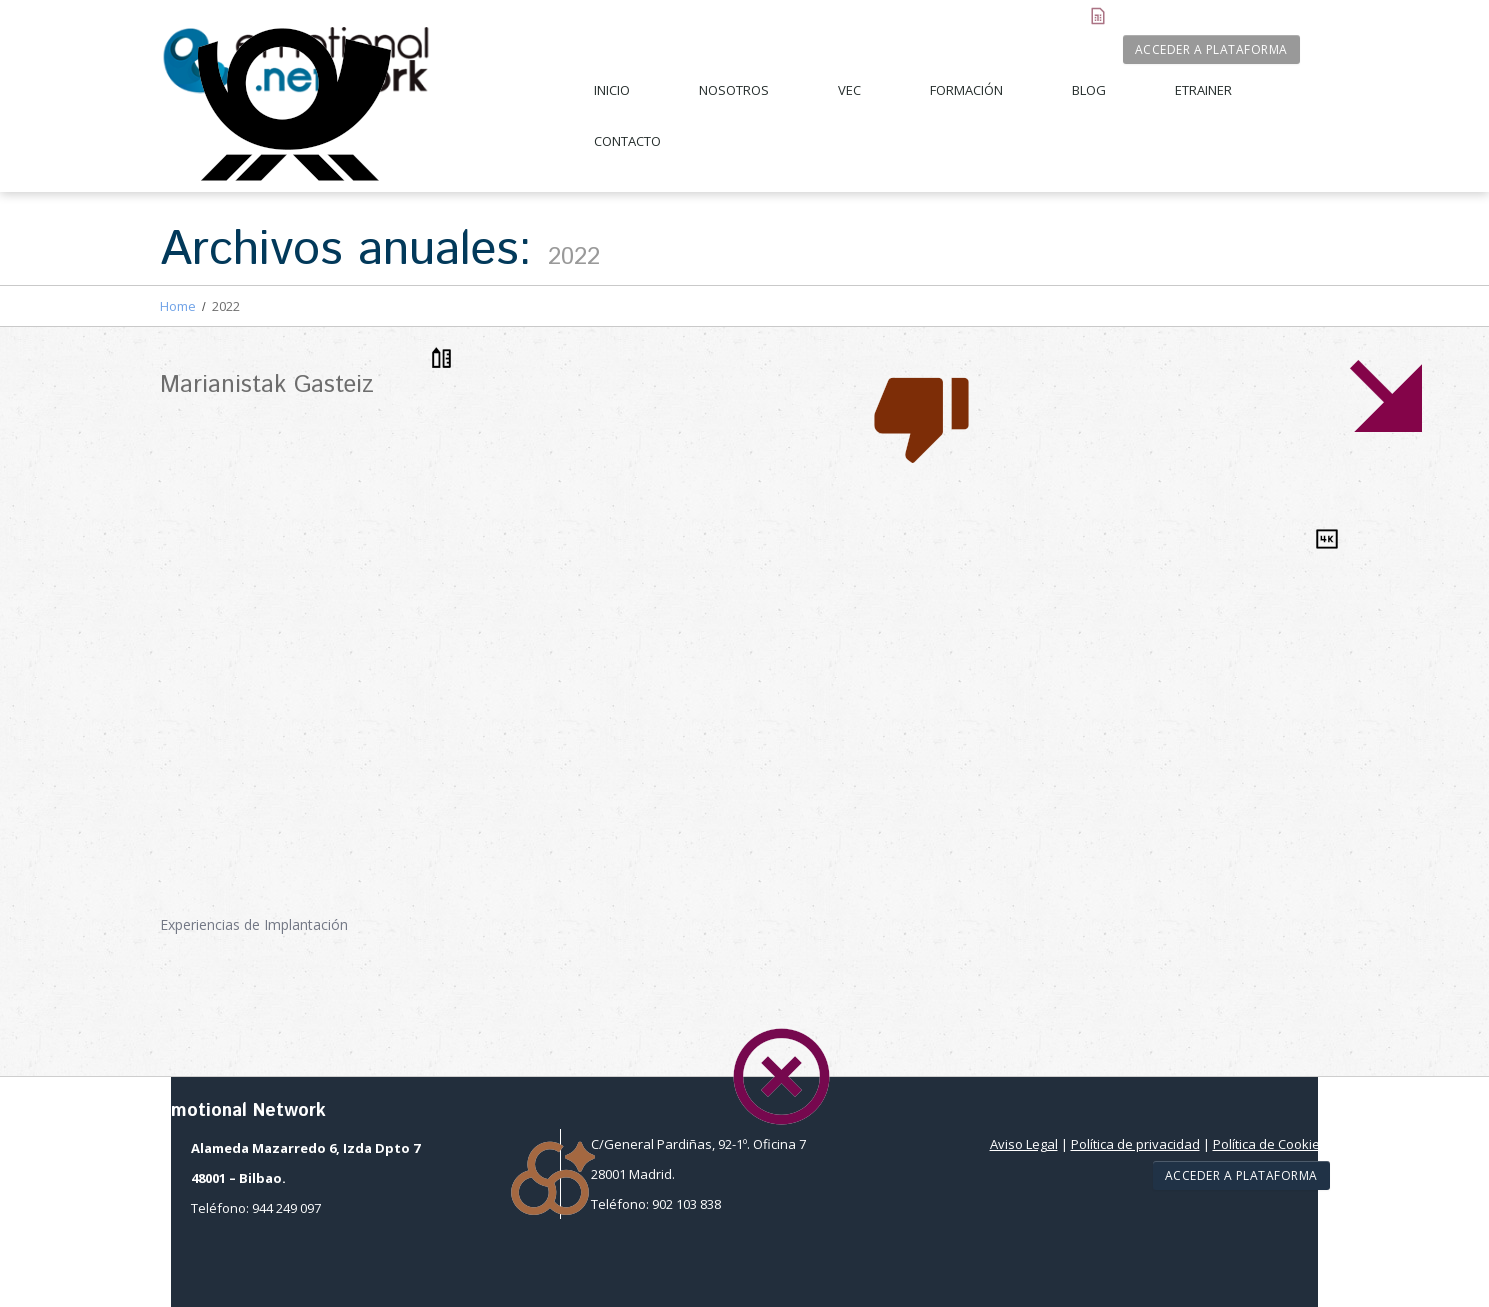 The height and width of the screenshot is (1307, 1489). What do you see at coordinates (441, 357) in the screenshot?
I see `access design tools` at bounding box center [441, 357].